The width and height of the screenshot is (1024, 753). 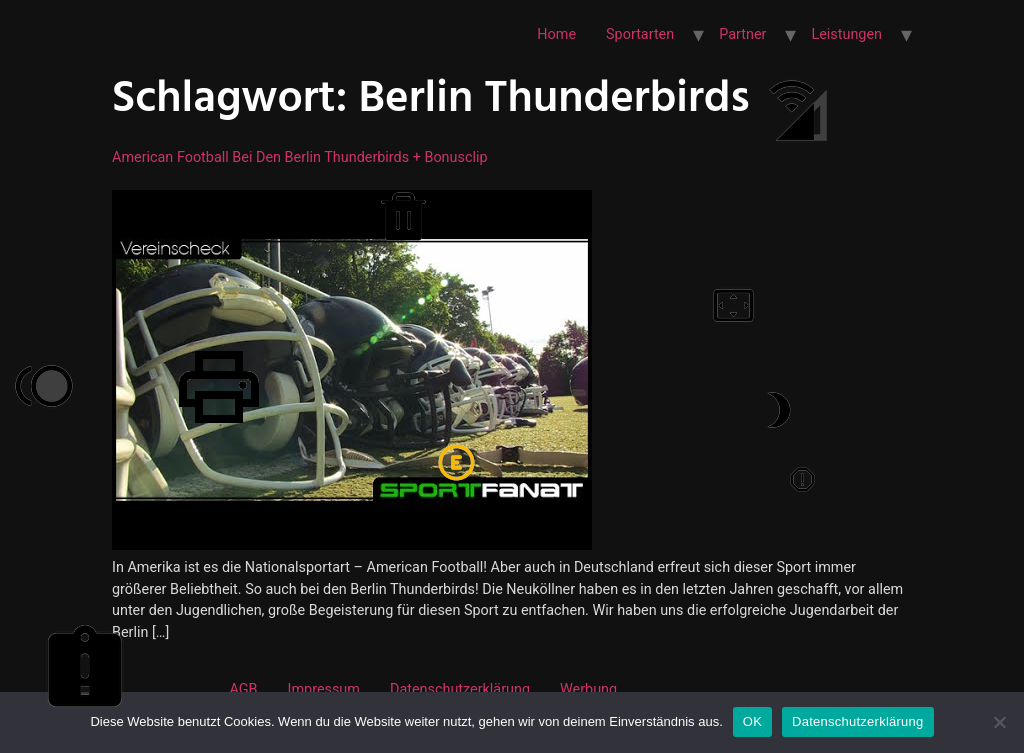 I want to click on indicates east direction on a map or compass, so click(x=456, y=462).